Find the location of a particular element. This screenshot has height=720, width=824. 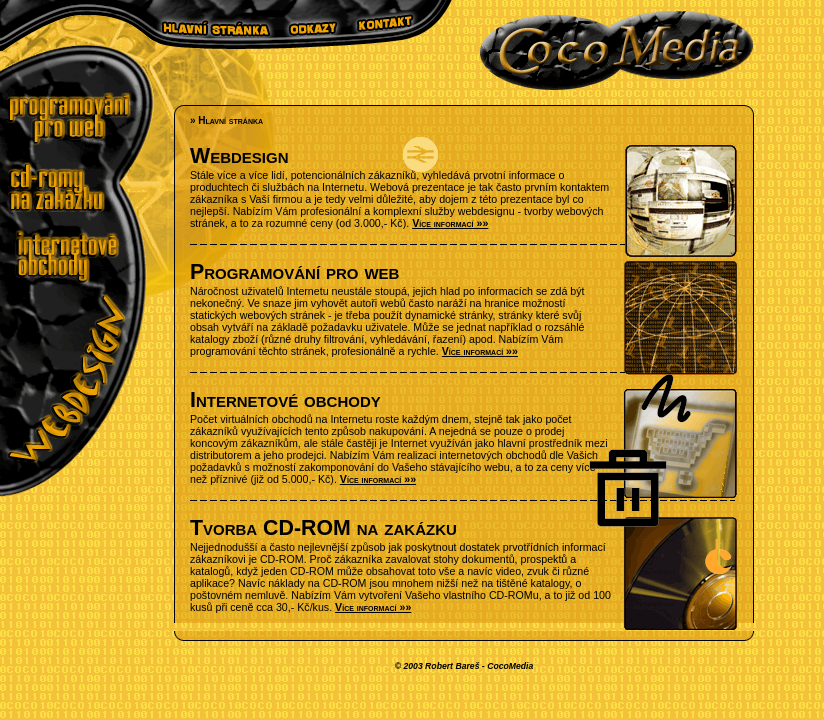

delete selected item is located at coordinates (628, 488).